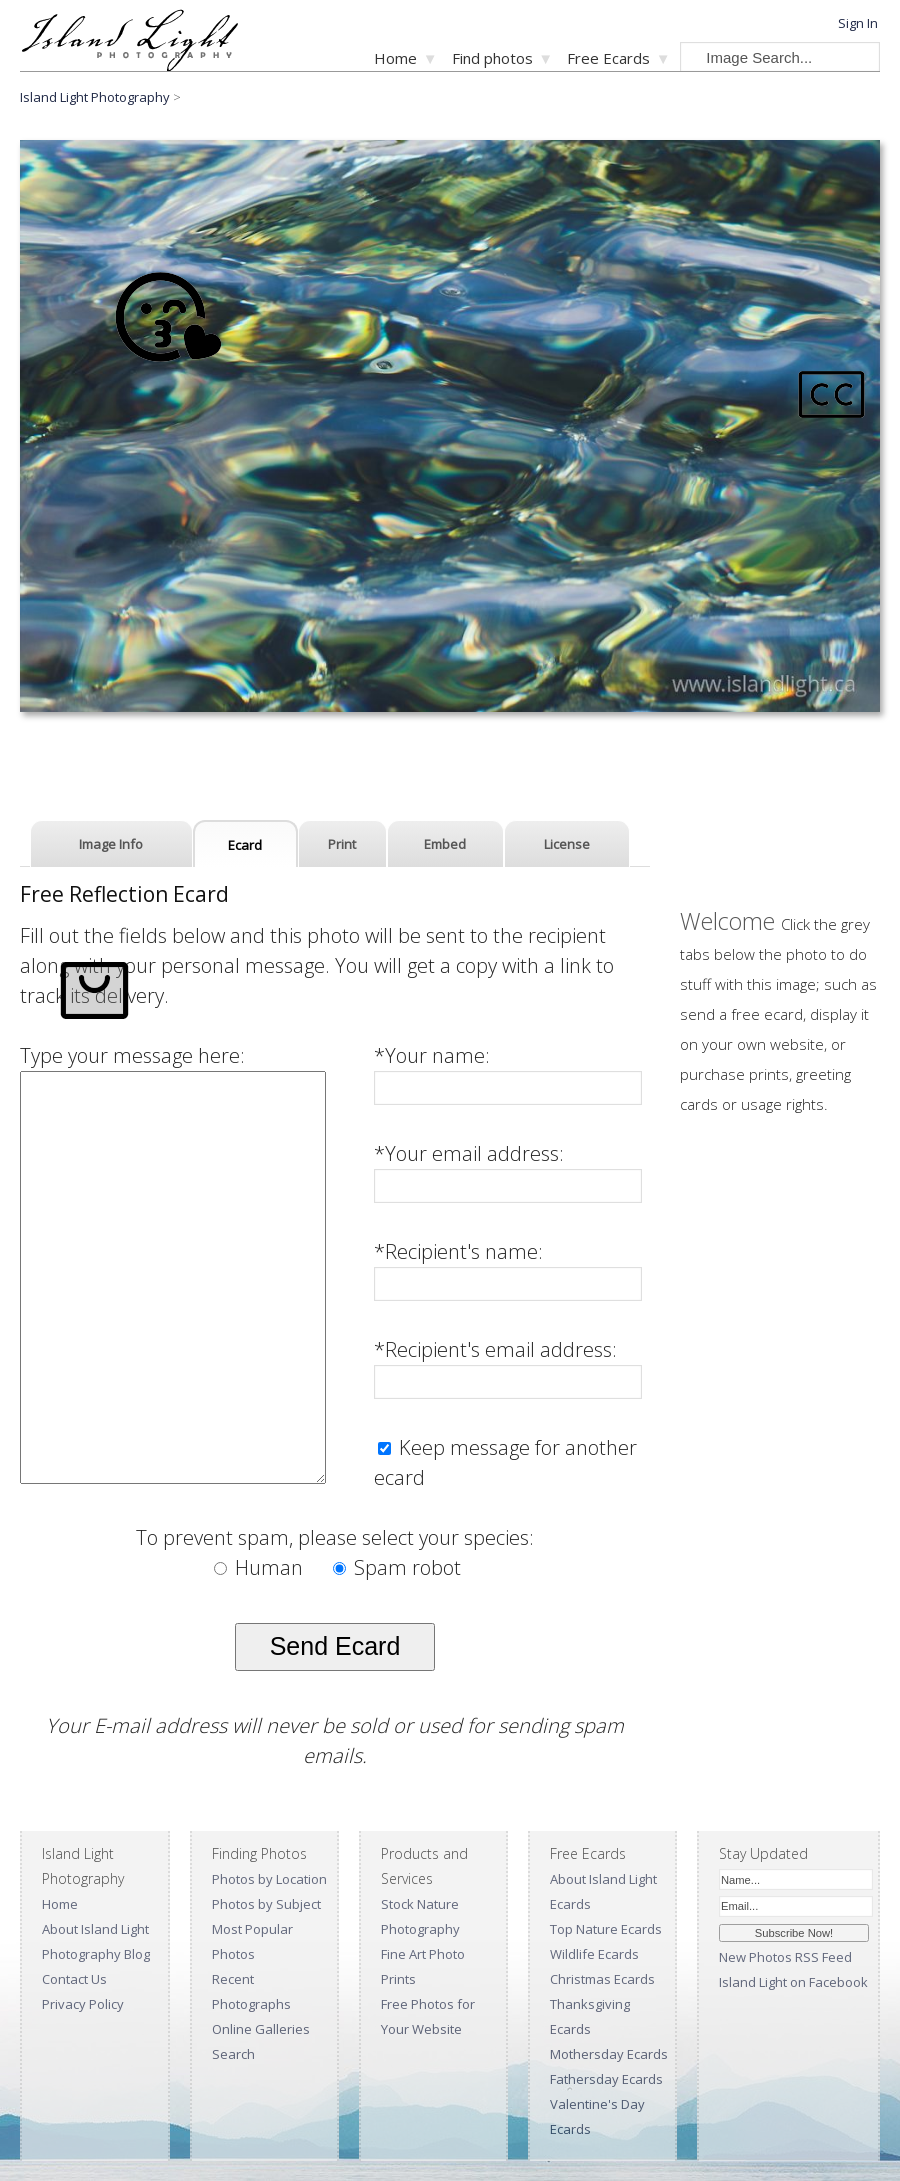 The height and width of the screenshot is (2181, 900). Describe the element at coordinates (94, 990) in the screenshot. I see `view your shopping bag` at that location.